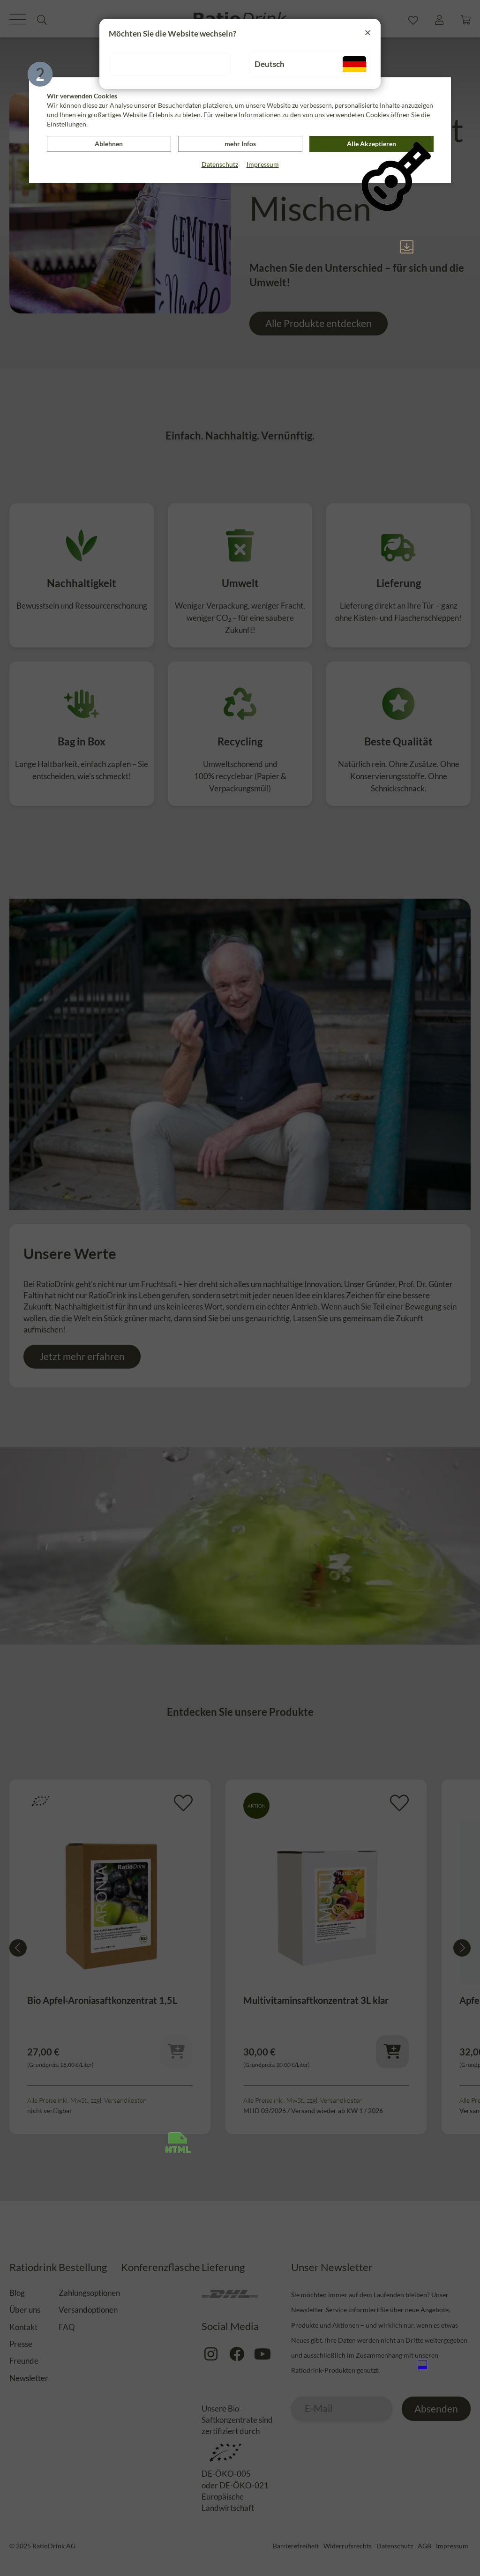  I want to click on view or open an HTML file, so click(178, 2144).